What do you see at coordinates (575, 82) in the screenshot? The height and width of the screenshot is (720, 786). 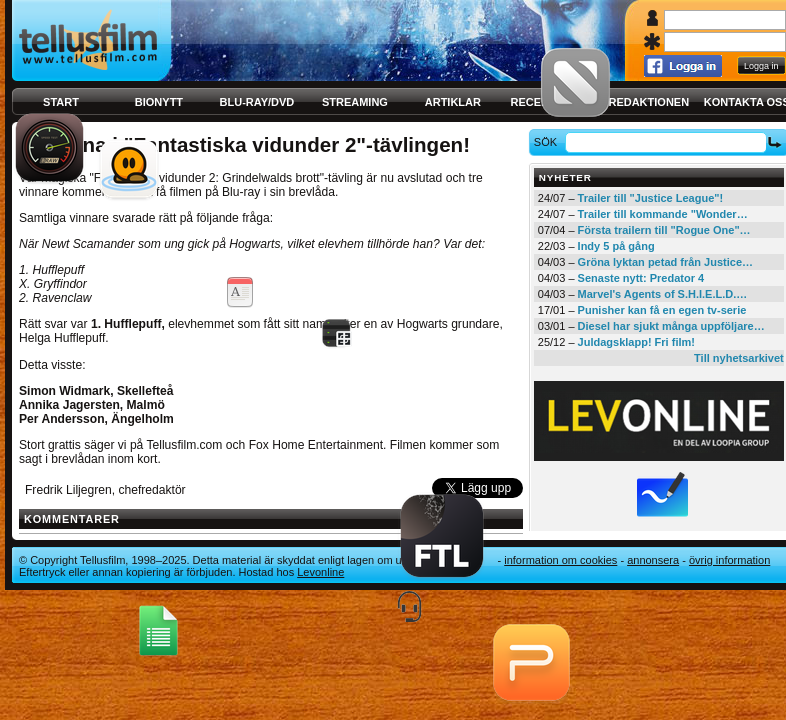 I see `open the apple news app` at bounding box center [575, 82].